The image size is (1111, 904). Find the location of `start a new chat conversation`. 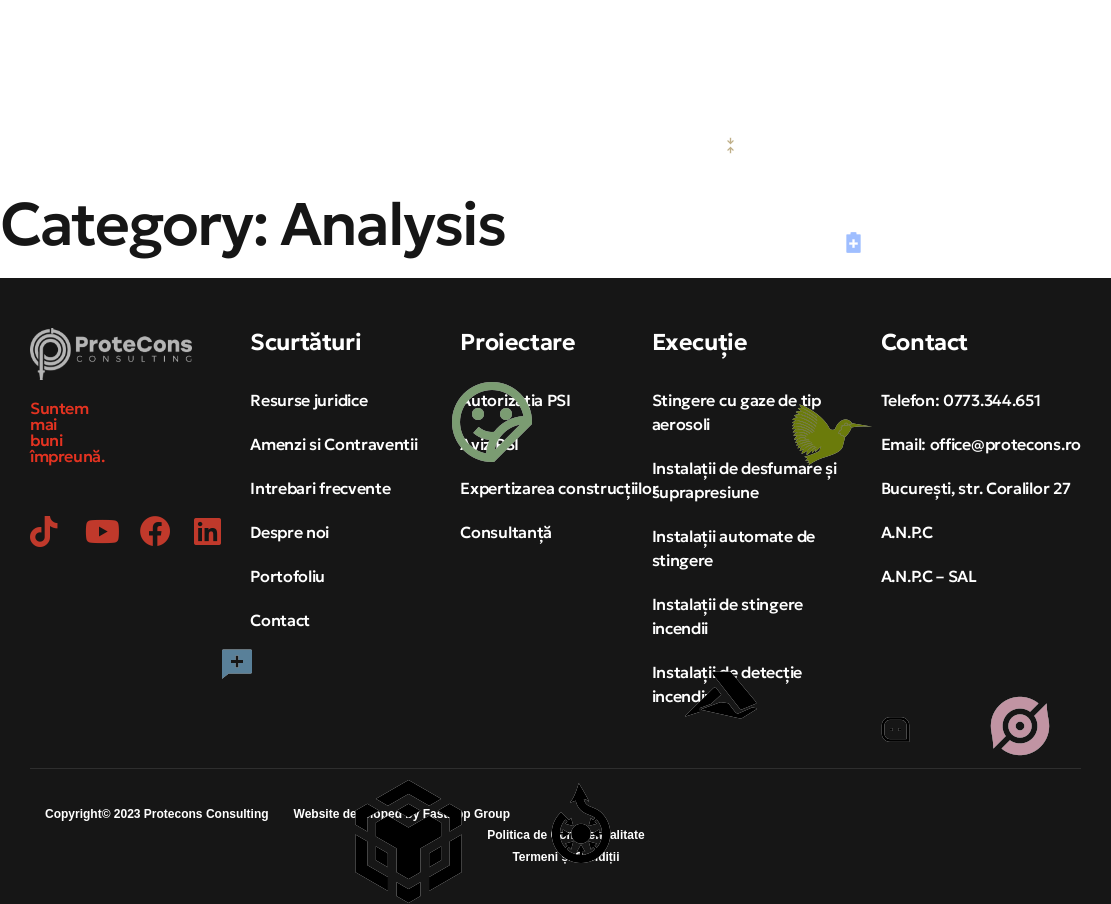

start a new chat conversation is located at coordinates (237, 663).